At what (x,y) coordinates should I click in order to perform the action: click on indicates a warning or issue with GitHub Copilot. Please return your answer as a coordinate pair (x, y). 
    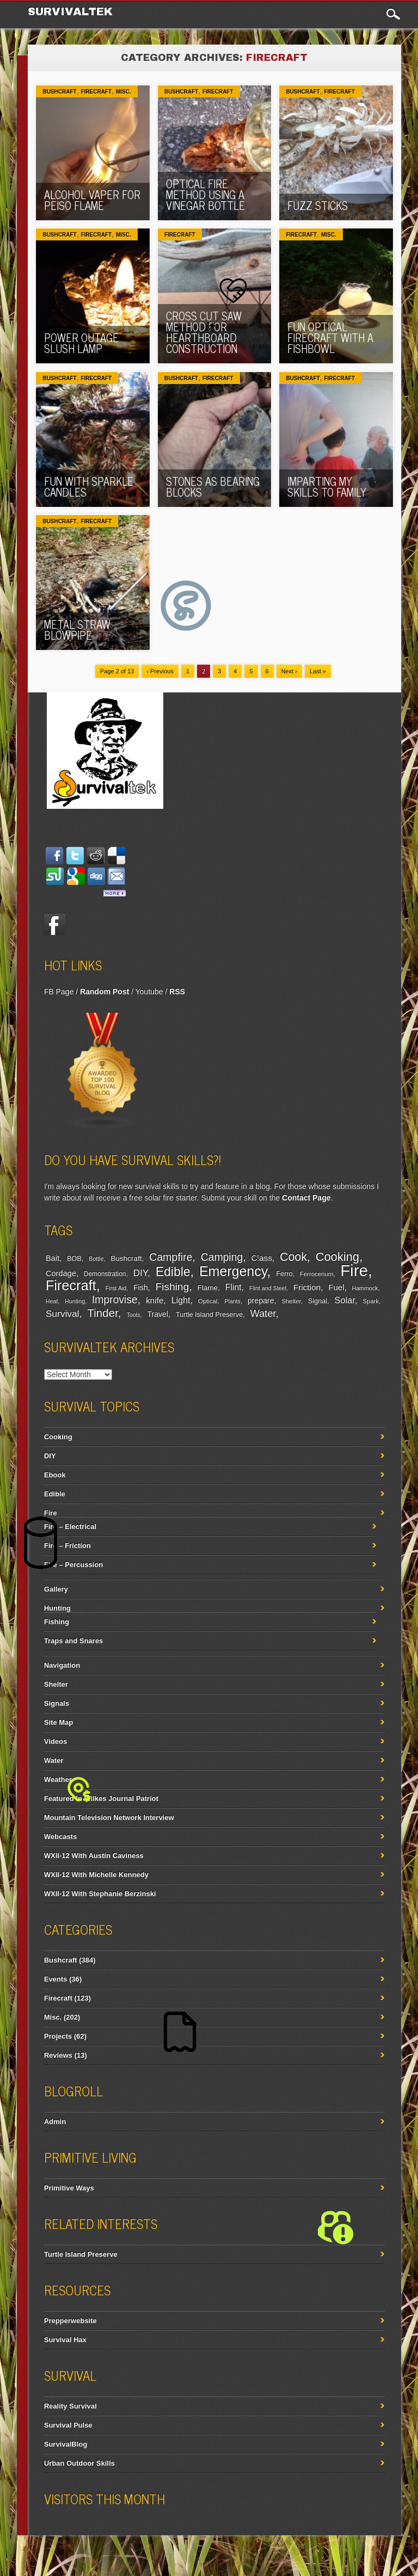
    Looking at the image, I should click on (336, 2227).